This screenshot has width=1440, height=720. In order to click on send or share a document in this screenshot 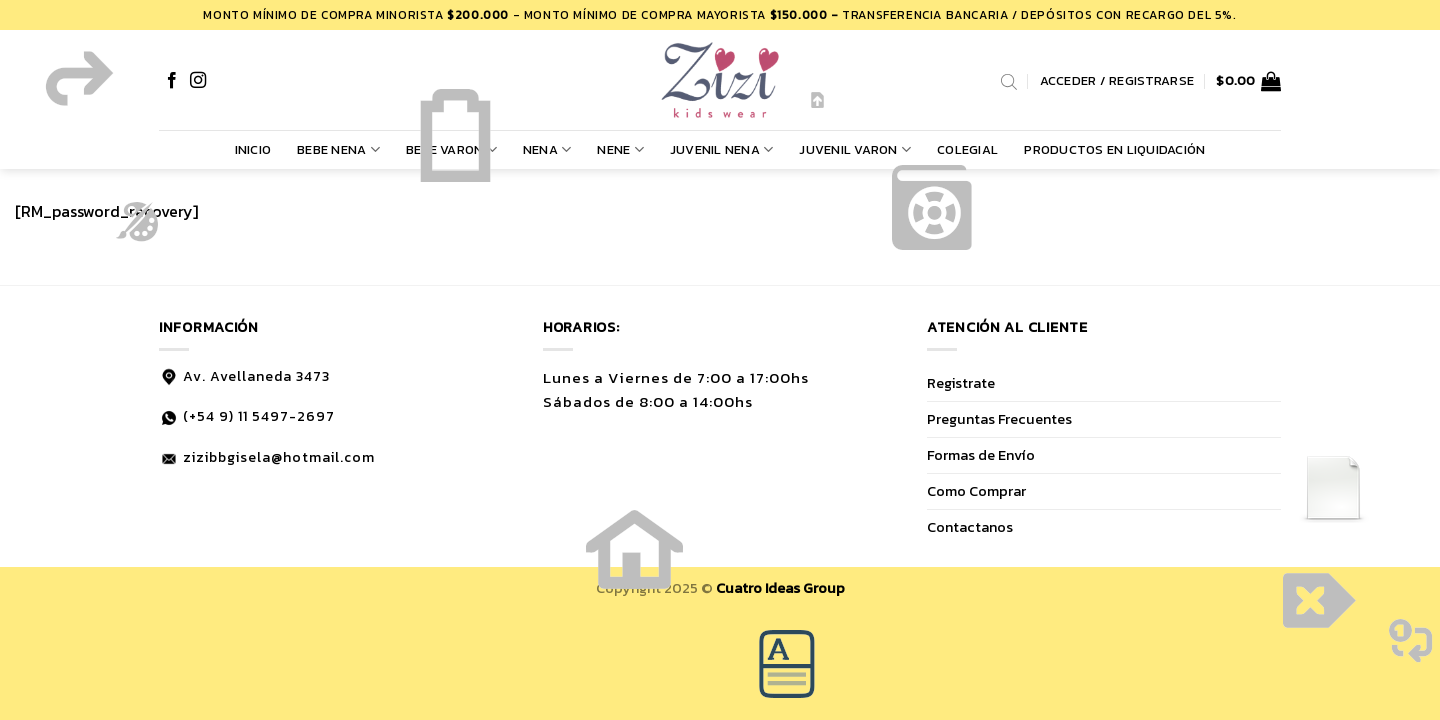, I will do `click(817, 99)`.